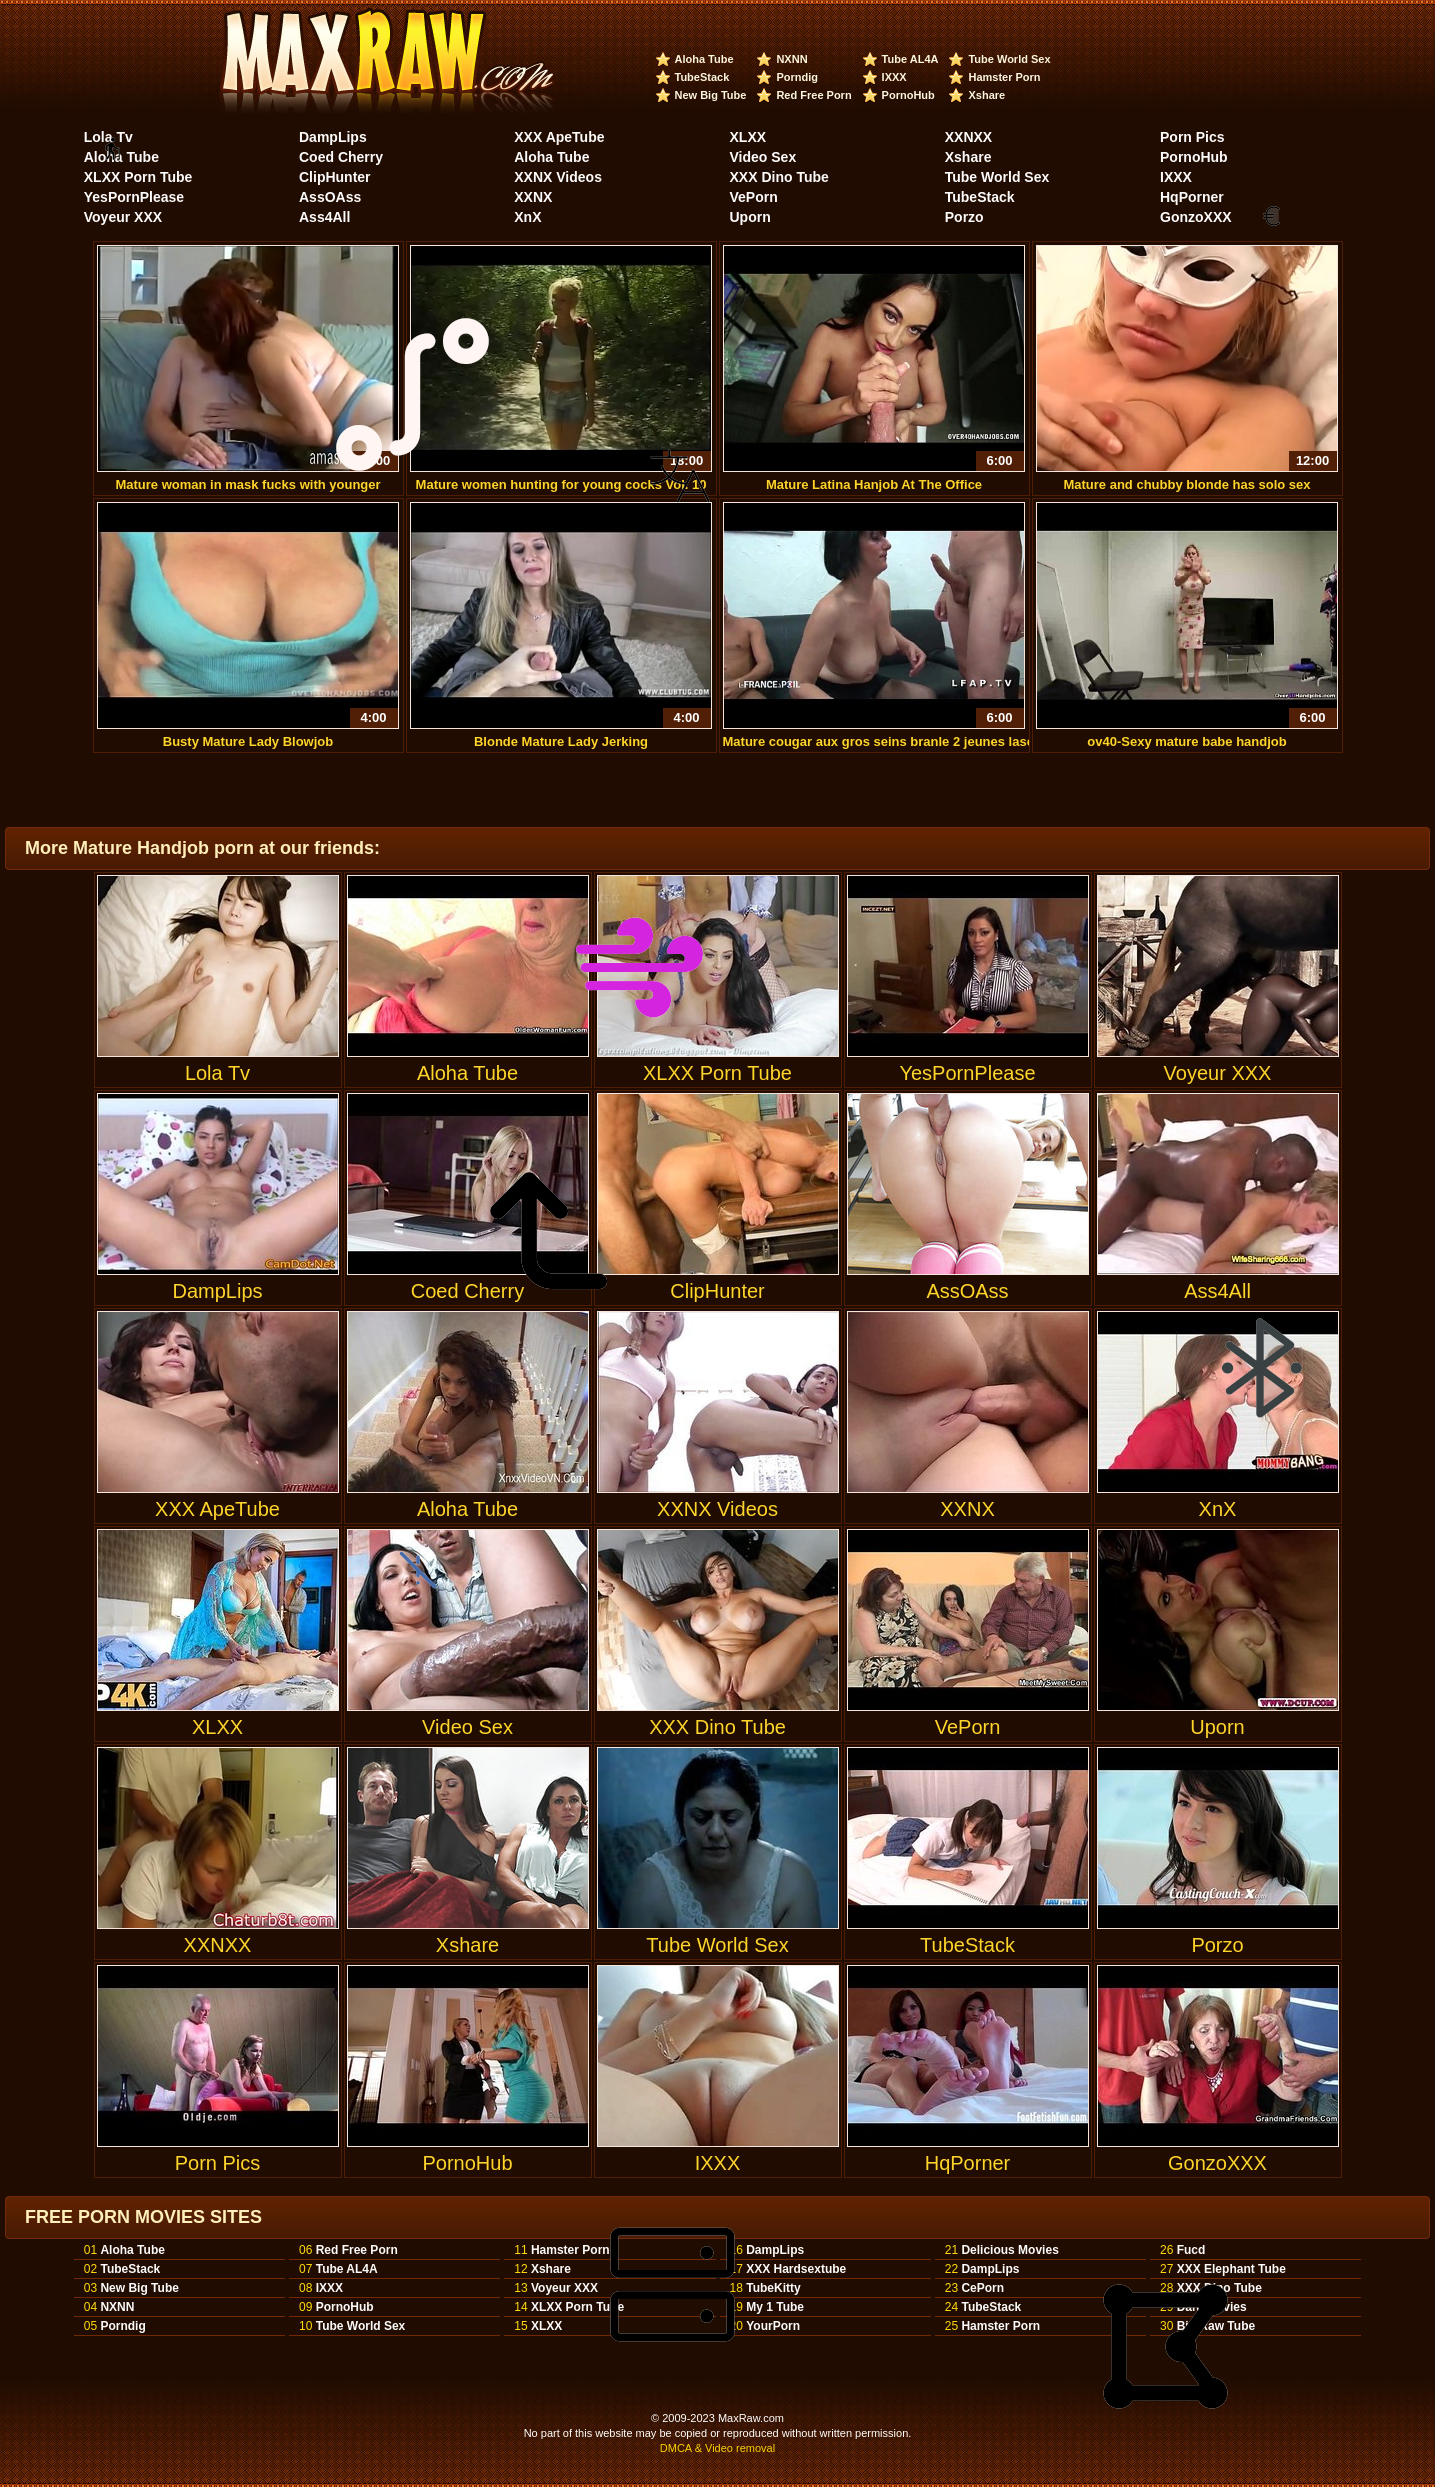 The image size is (1435, 2487). Describe the element at coordinates (678, 477) in the screenshot. I see `translate text to another language` at that location.